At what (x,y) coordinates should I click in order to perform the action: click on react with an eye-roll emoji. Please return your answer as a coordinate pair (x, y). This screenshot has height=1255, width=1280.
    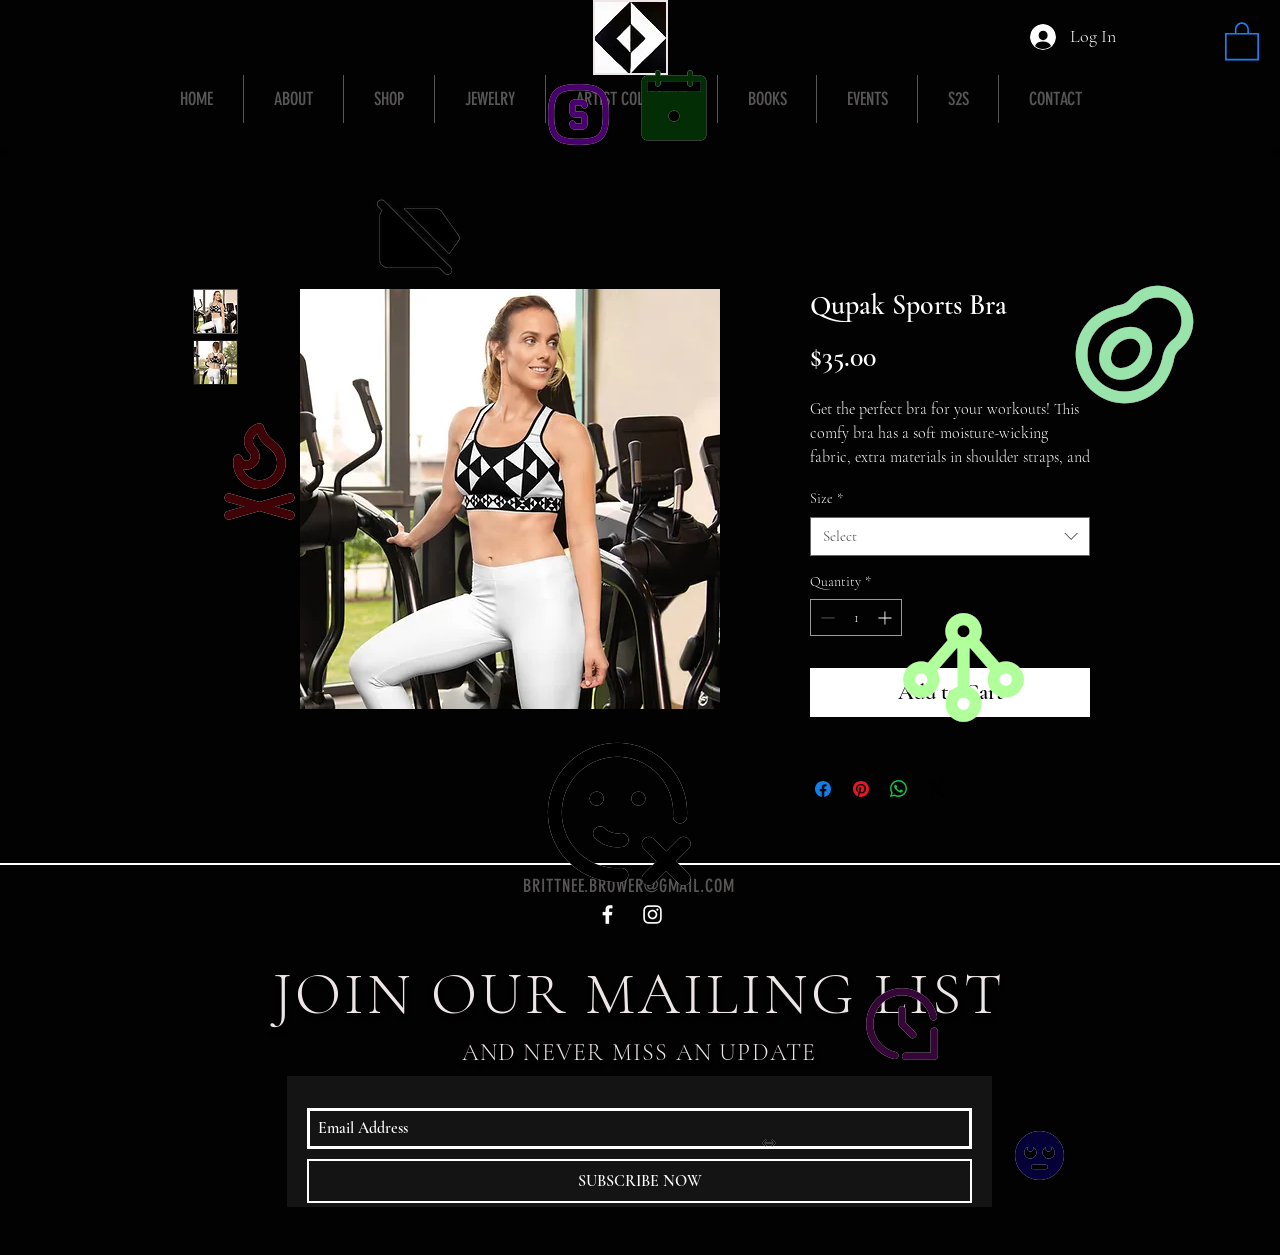
    Looking at the image, I should click on (1039, 1155).